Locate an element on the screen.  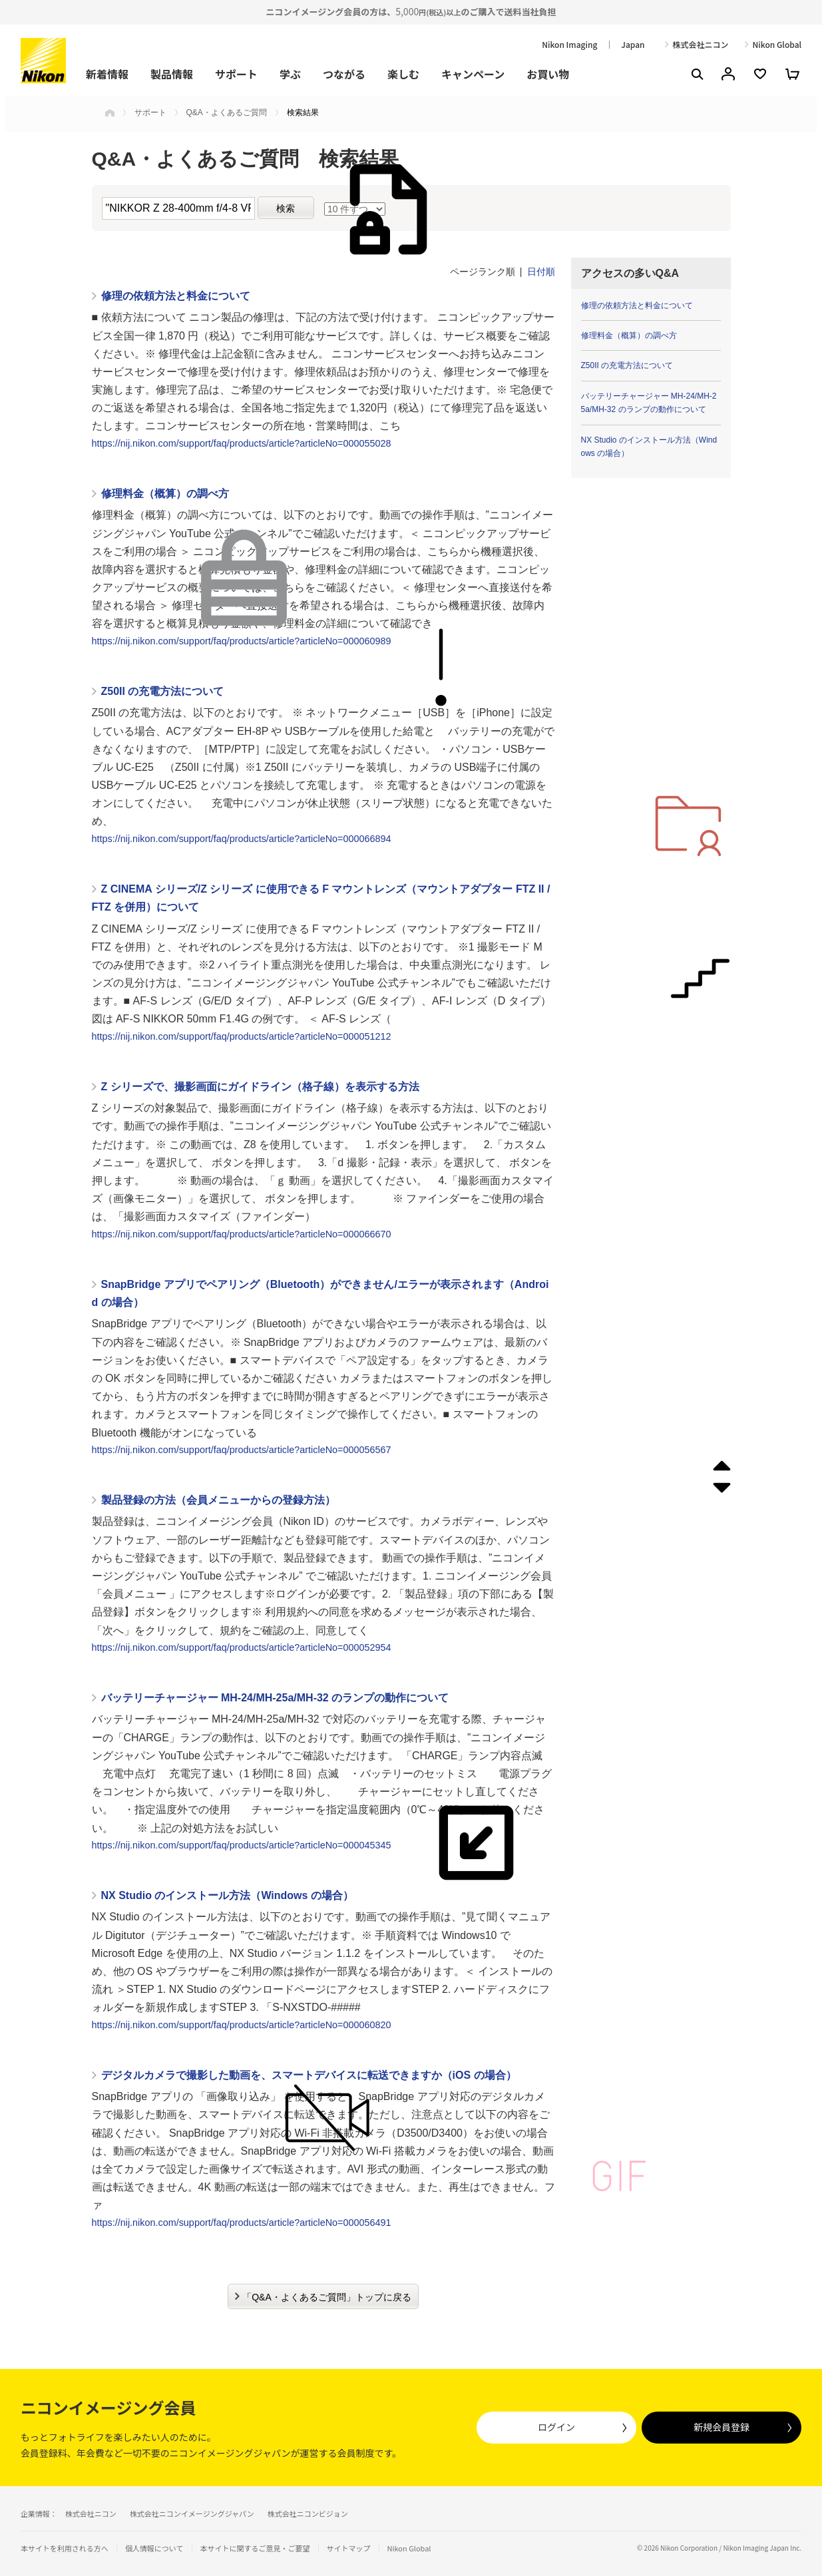
indicates a secure or locked item is located at coordinates (244, 582).